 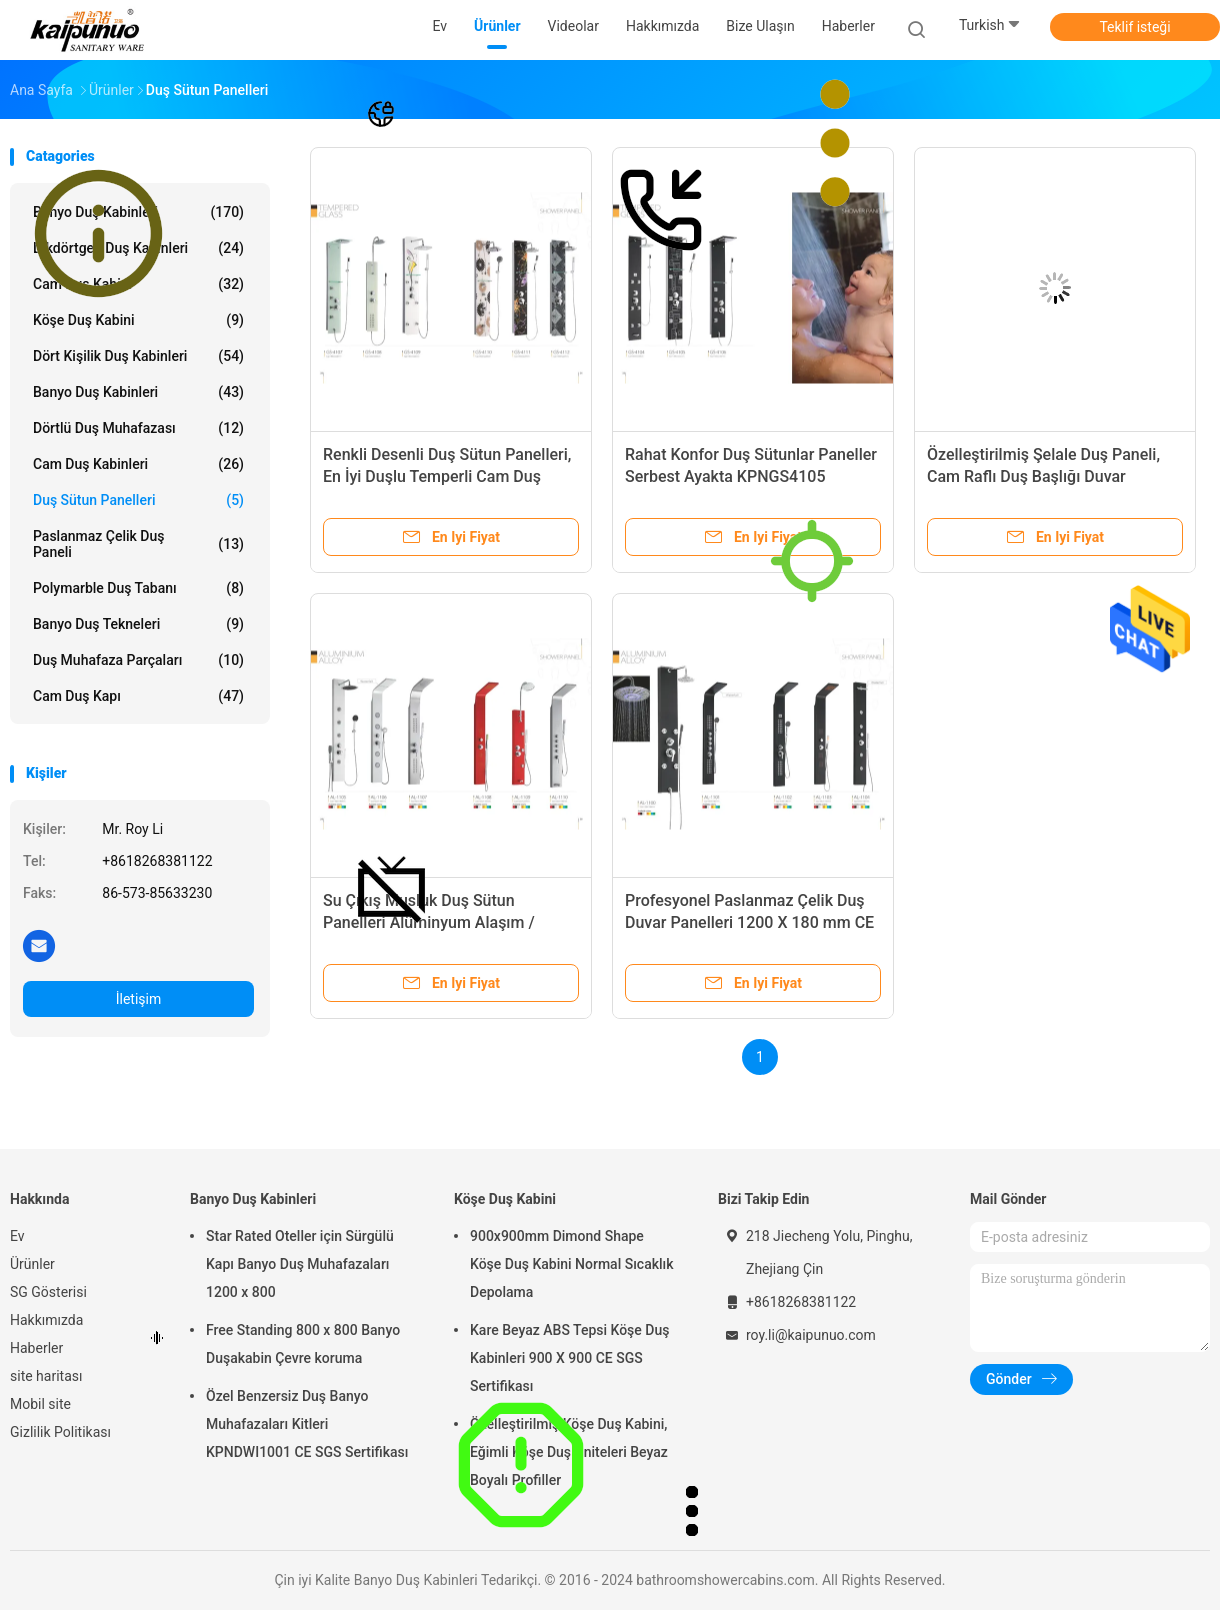 I want to click on indicates a critical warning or error state, so click(x=521, y=1465).